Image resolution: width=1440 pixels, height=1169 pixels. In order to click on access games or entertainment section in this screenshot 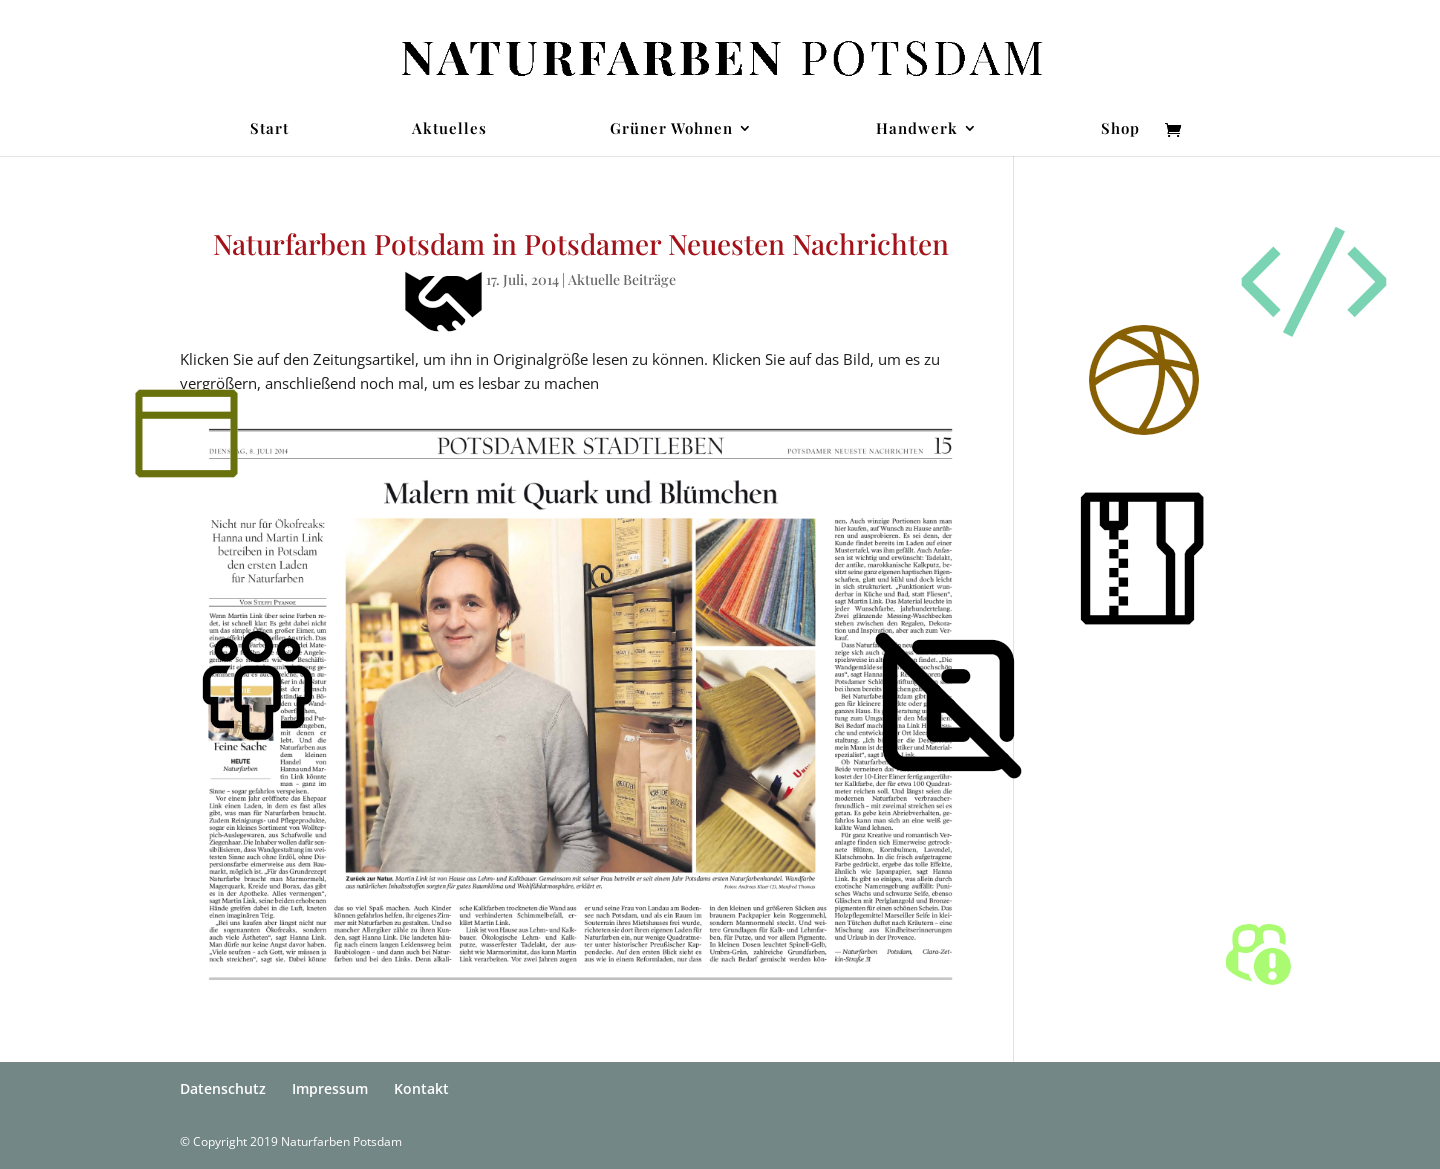, I will do `click(1144, 380)`.